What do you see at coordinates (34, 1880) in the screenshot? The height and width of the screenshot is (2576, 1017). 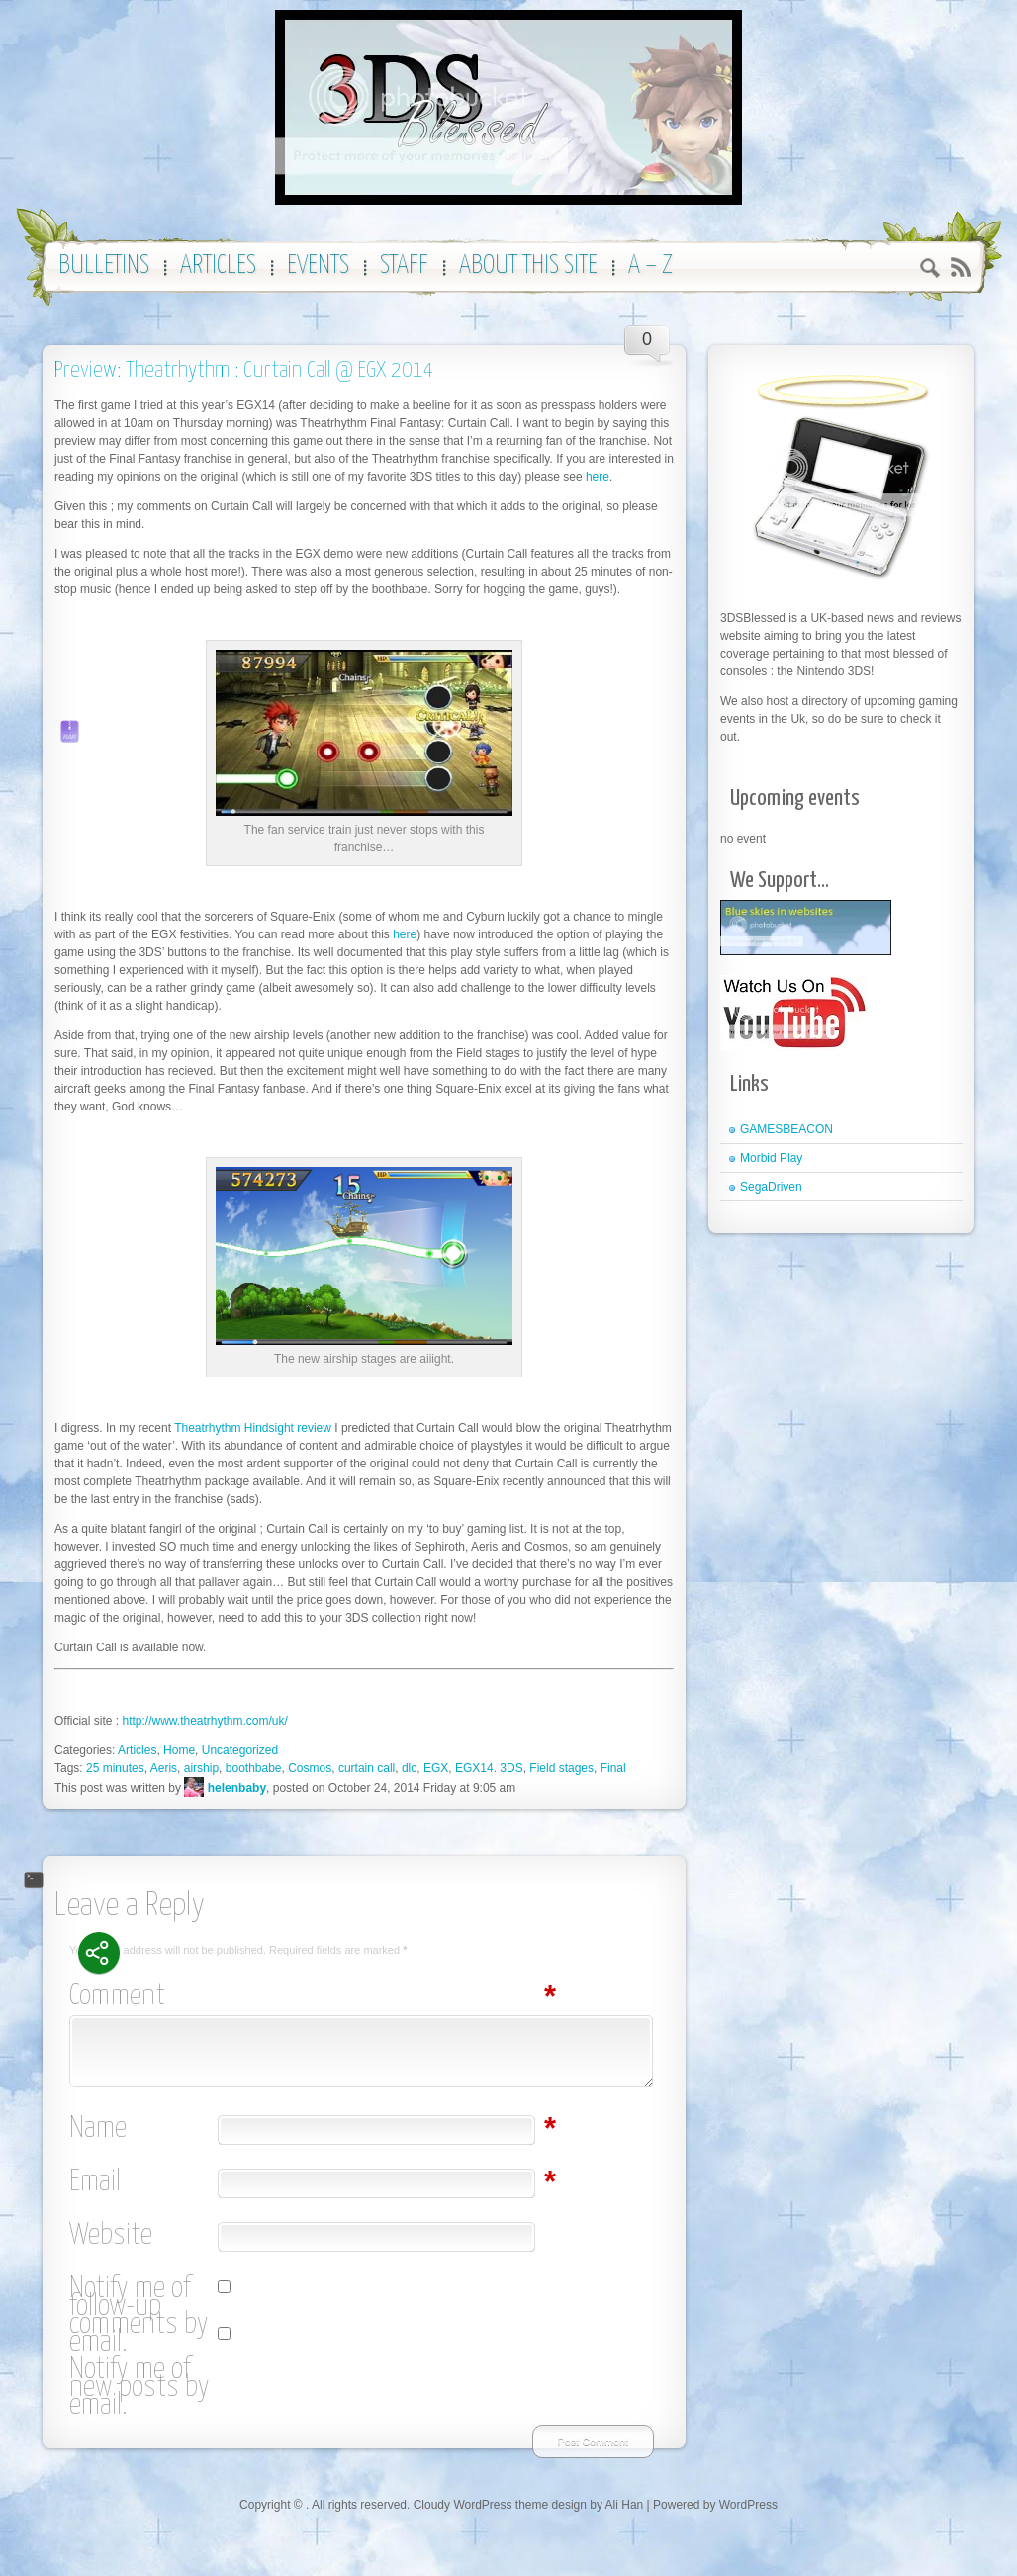 I see `open the terminal application` at bounding box center [34, 1880].